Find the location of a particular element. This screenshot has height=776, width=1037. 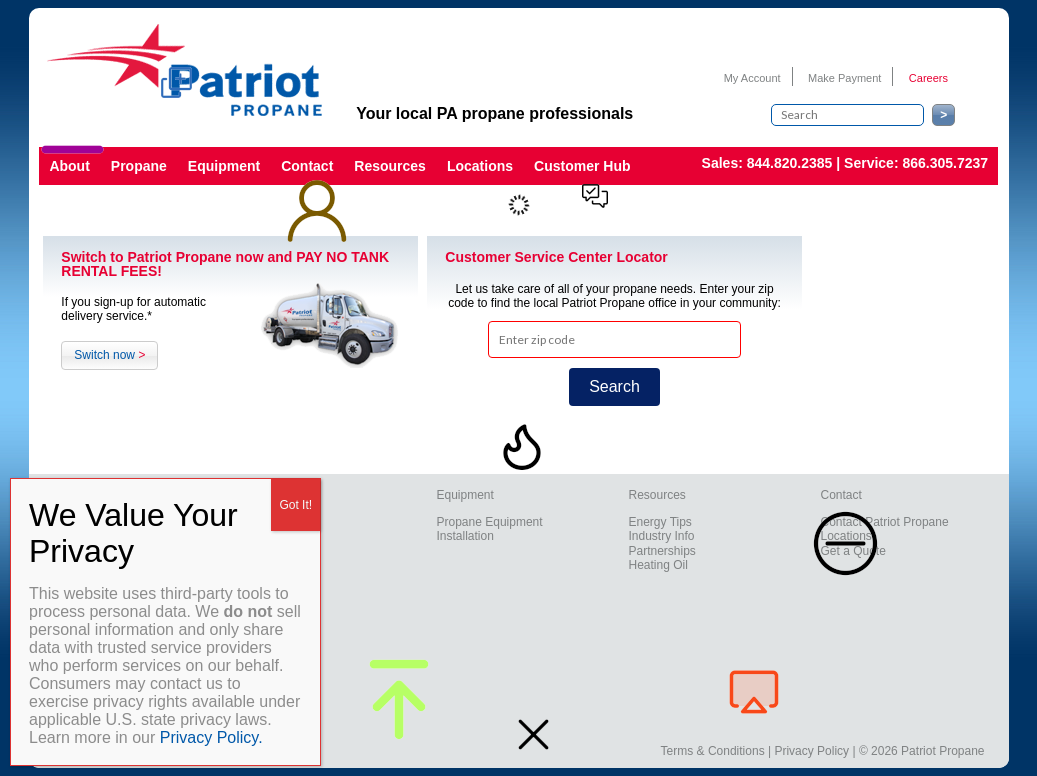

close the current window or dialog is located at coordinates (533, 734).